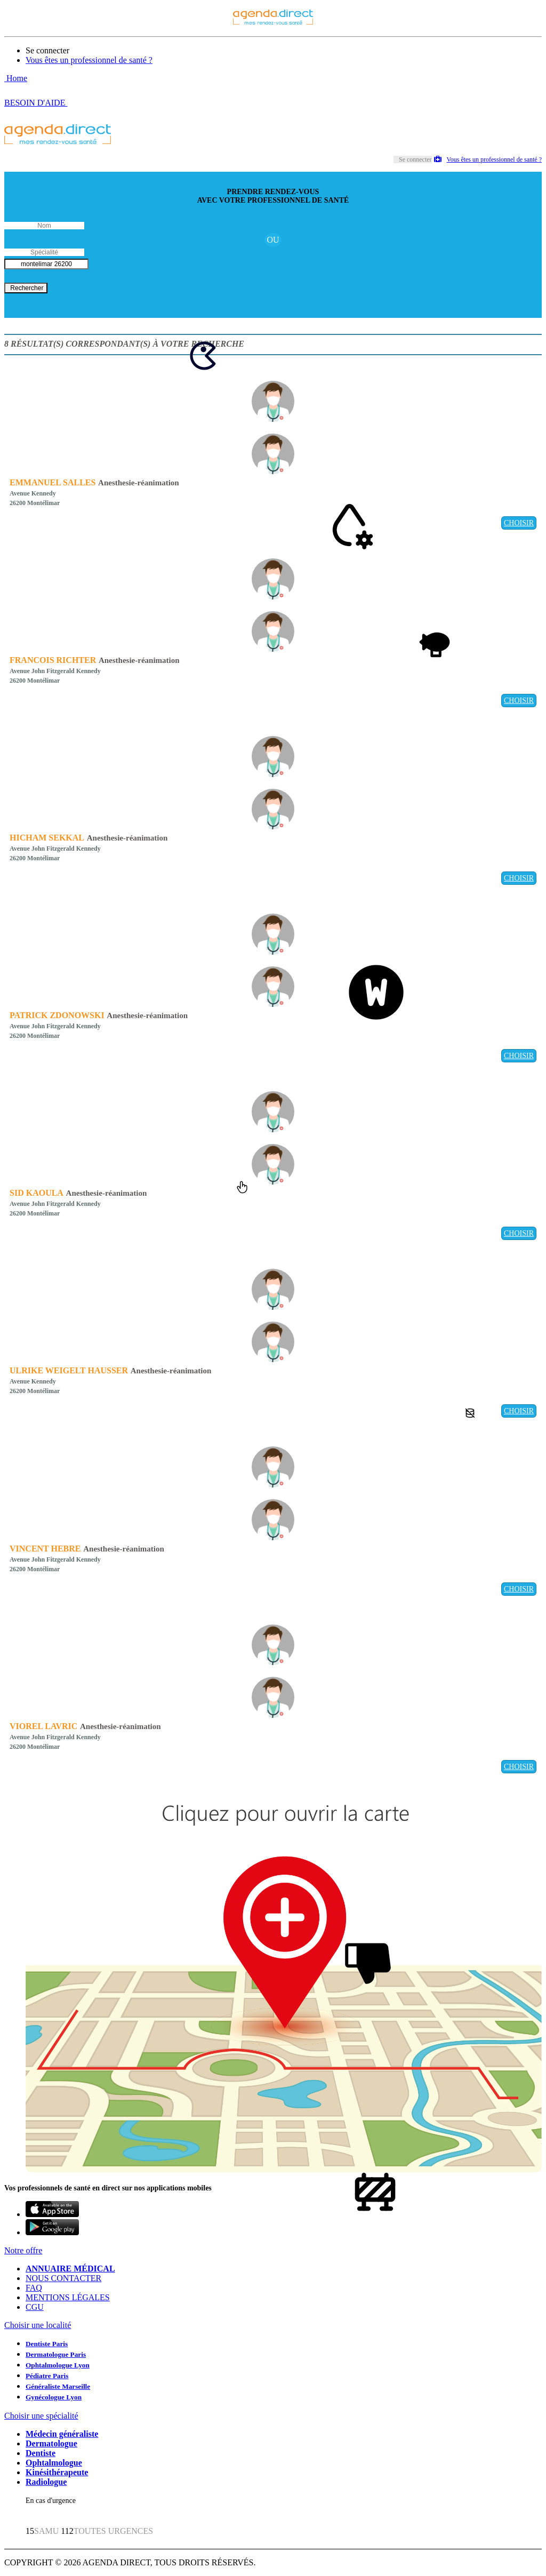  I want to click on access airship or blimp travel options, so click(435, 645).